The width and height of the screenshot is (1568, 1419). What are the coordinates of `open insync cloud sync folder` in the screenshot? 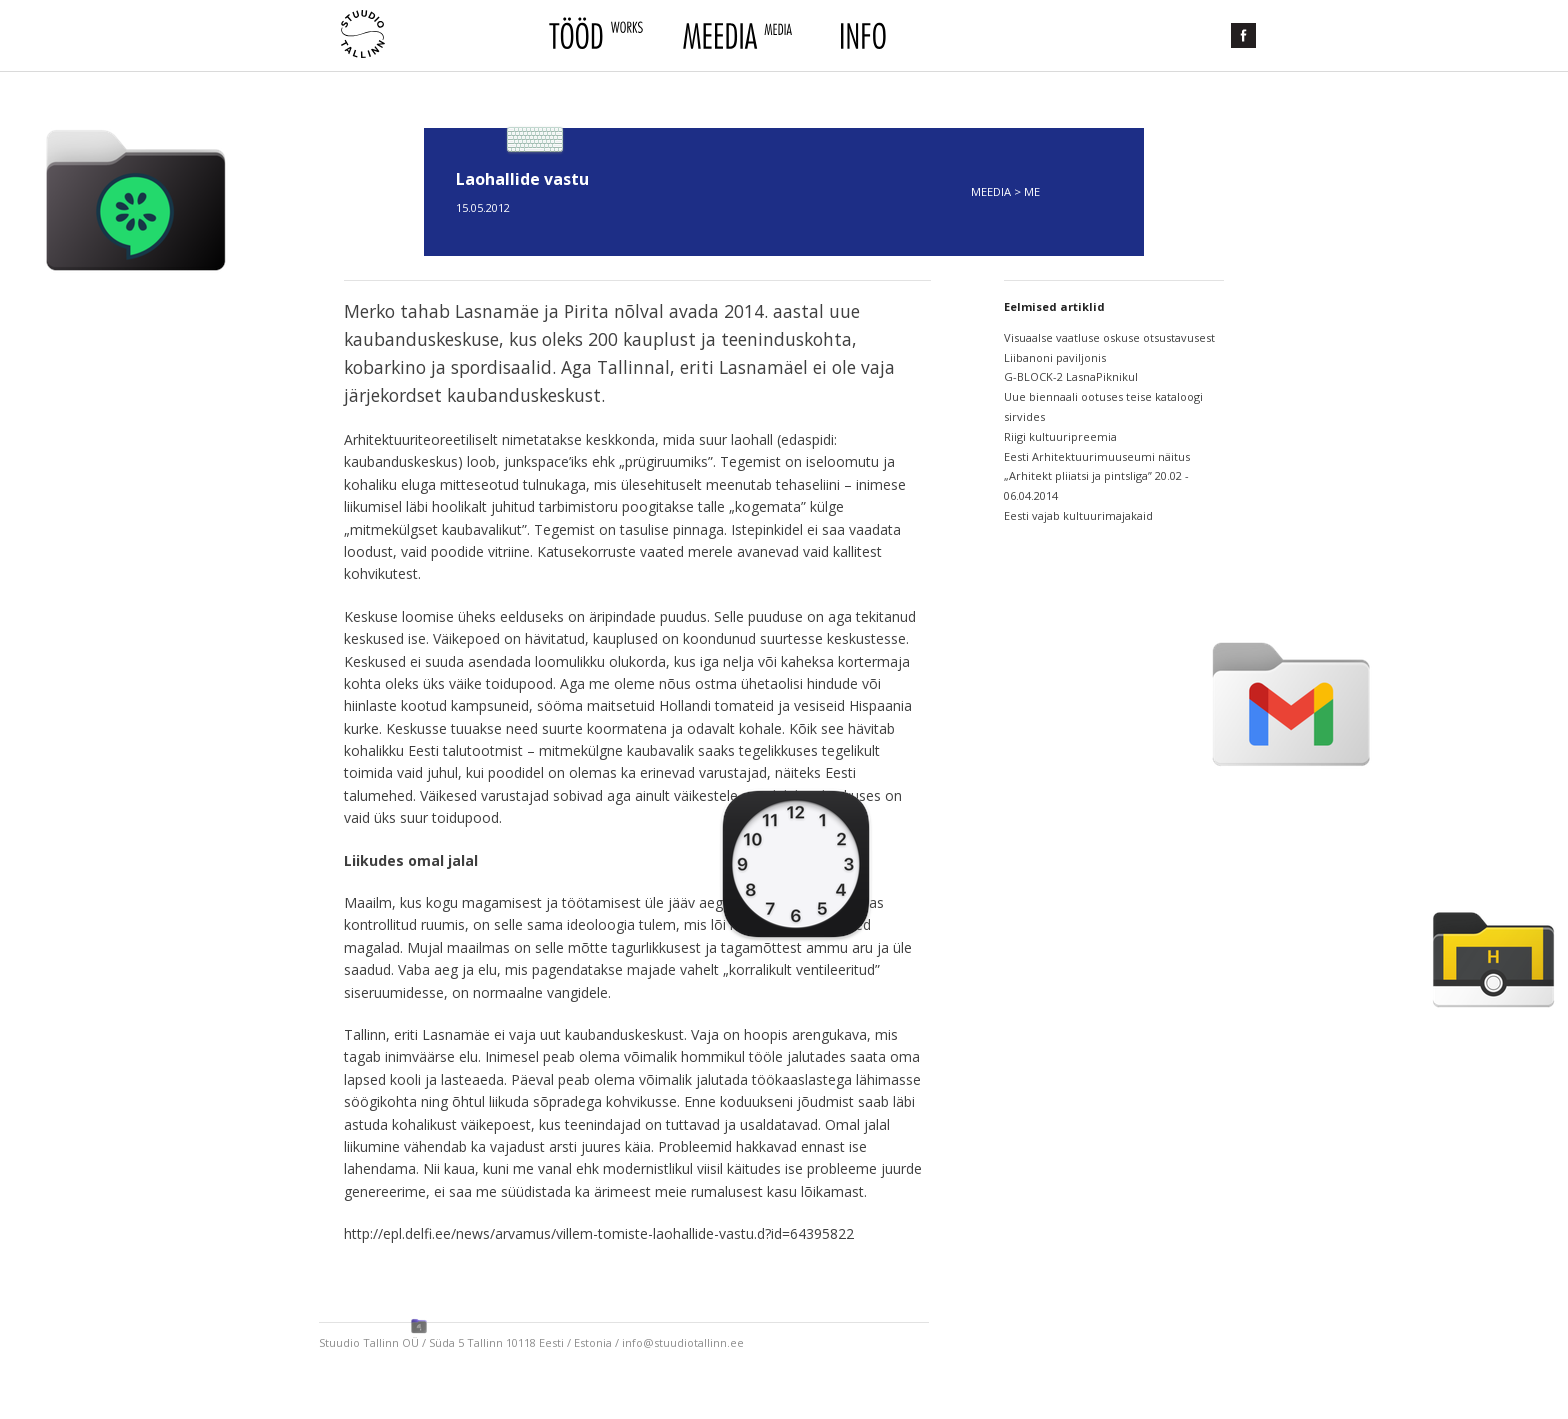 It's located at (419, 1326).